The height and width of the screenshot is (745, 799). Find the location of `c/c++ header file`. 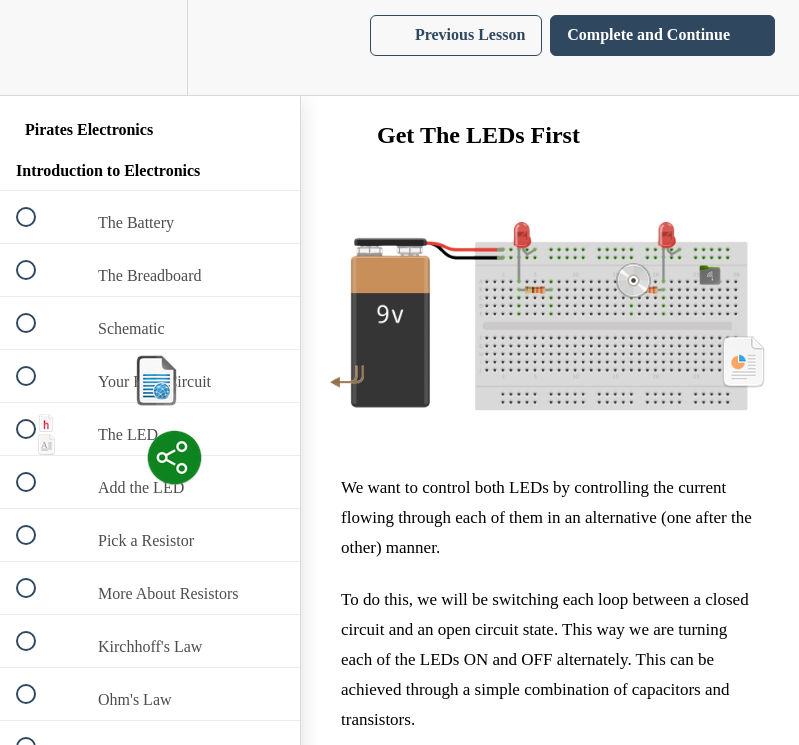

c/c++ header file is located at coordinates (46, 423).